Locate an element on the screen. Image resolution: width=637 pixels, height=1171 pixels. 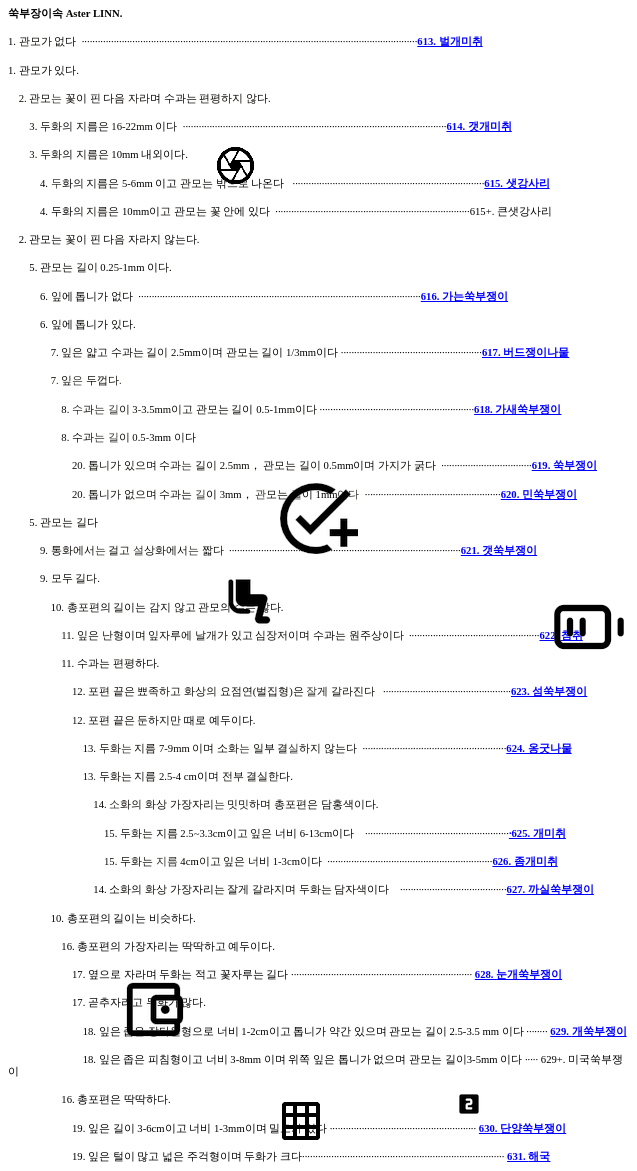
add a new task to your list is located at coordinates (315, 518).